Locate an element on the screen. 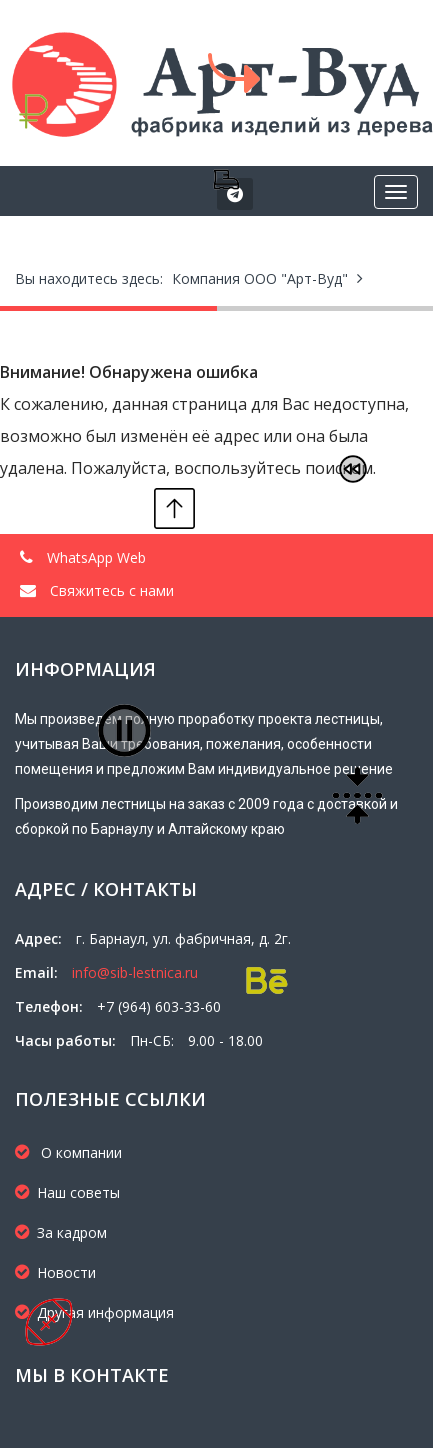  rewind or skip backward in media playback is located at coordinates (353, 469).